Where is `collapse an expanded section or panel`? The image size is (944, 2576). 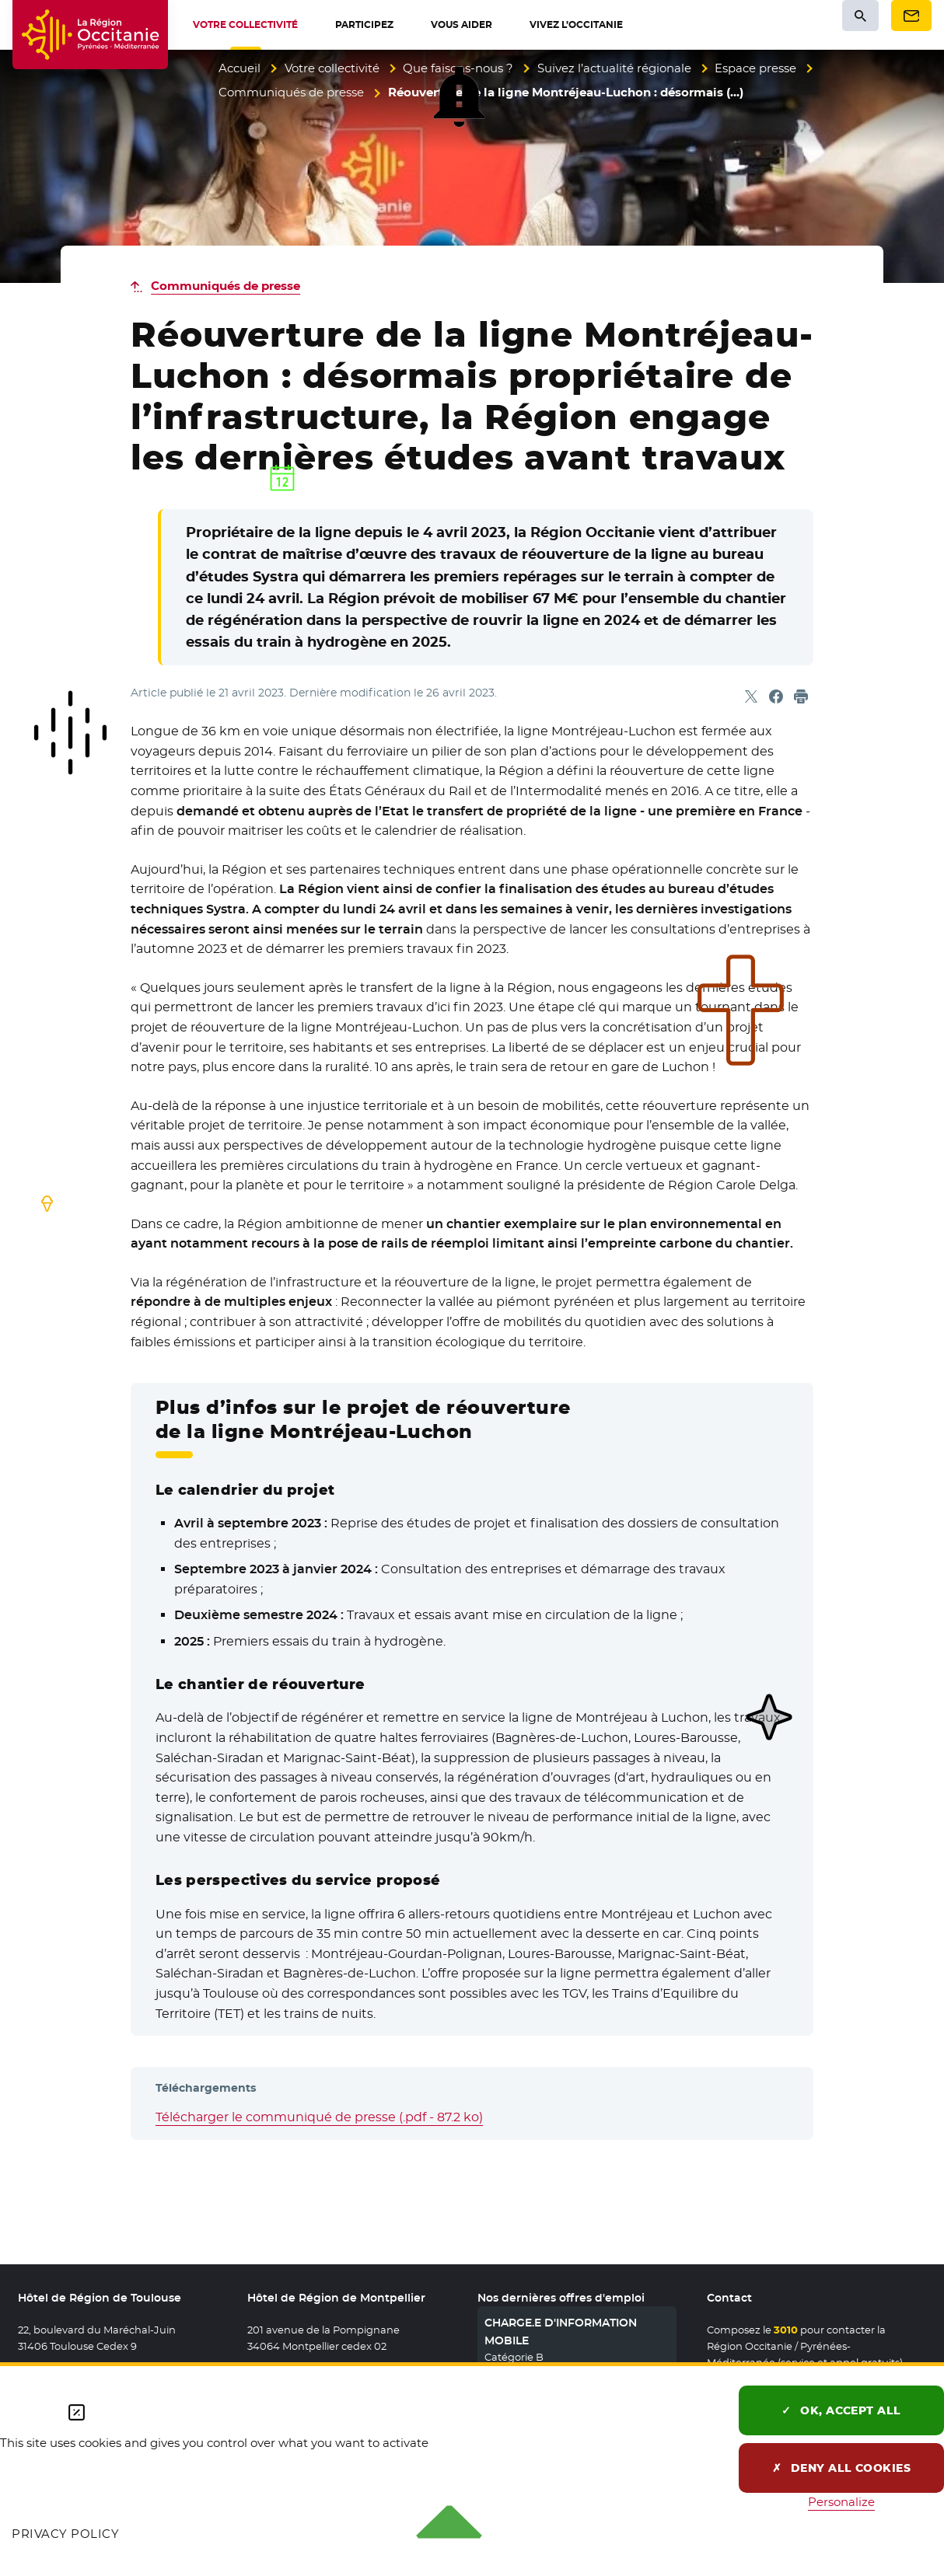
collapse an expanded section or panel is located at coordinates (449, 2522).